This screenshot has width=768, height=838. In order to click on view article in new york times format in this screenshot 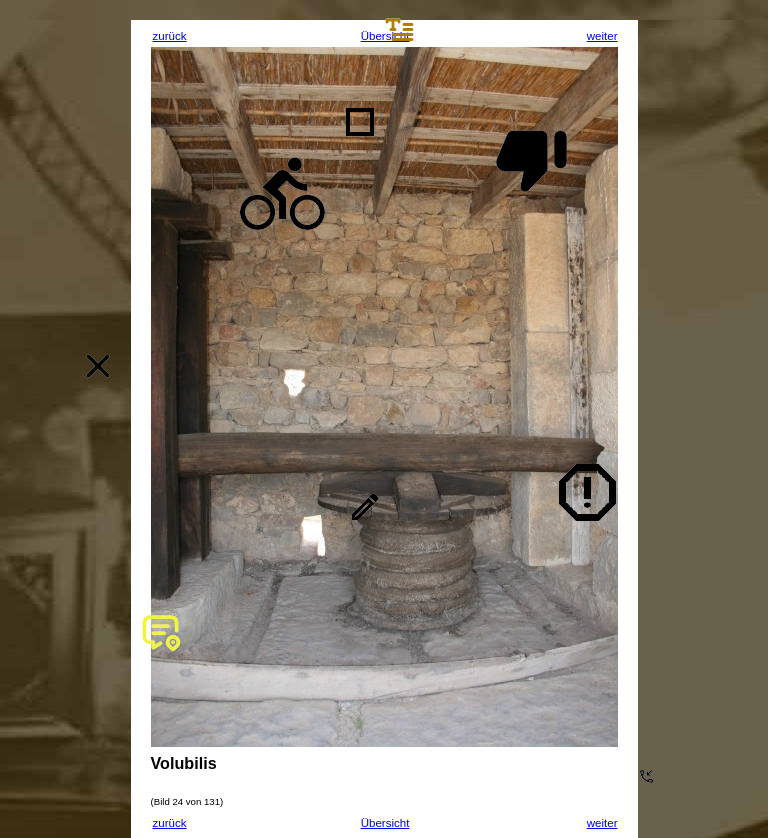, I will do `click(399, 29)`.